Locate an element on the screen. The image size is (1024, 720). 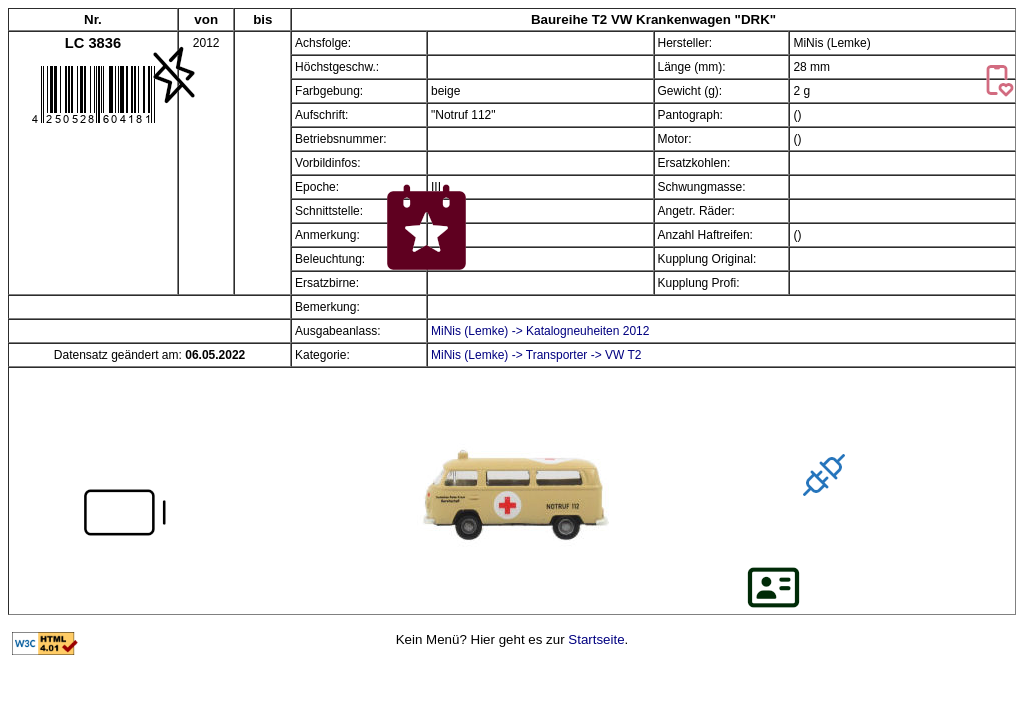
view starred or favorite events is located at coordinates (426, 230).